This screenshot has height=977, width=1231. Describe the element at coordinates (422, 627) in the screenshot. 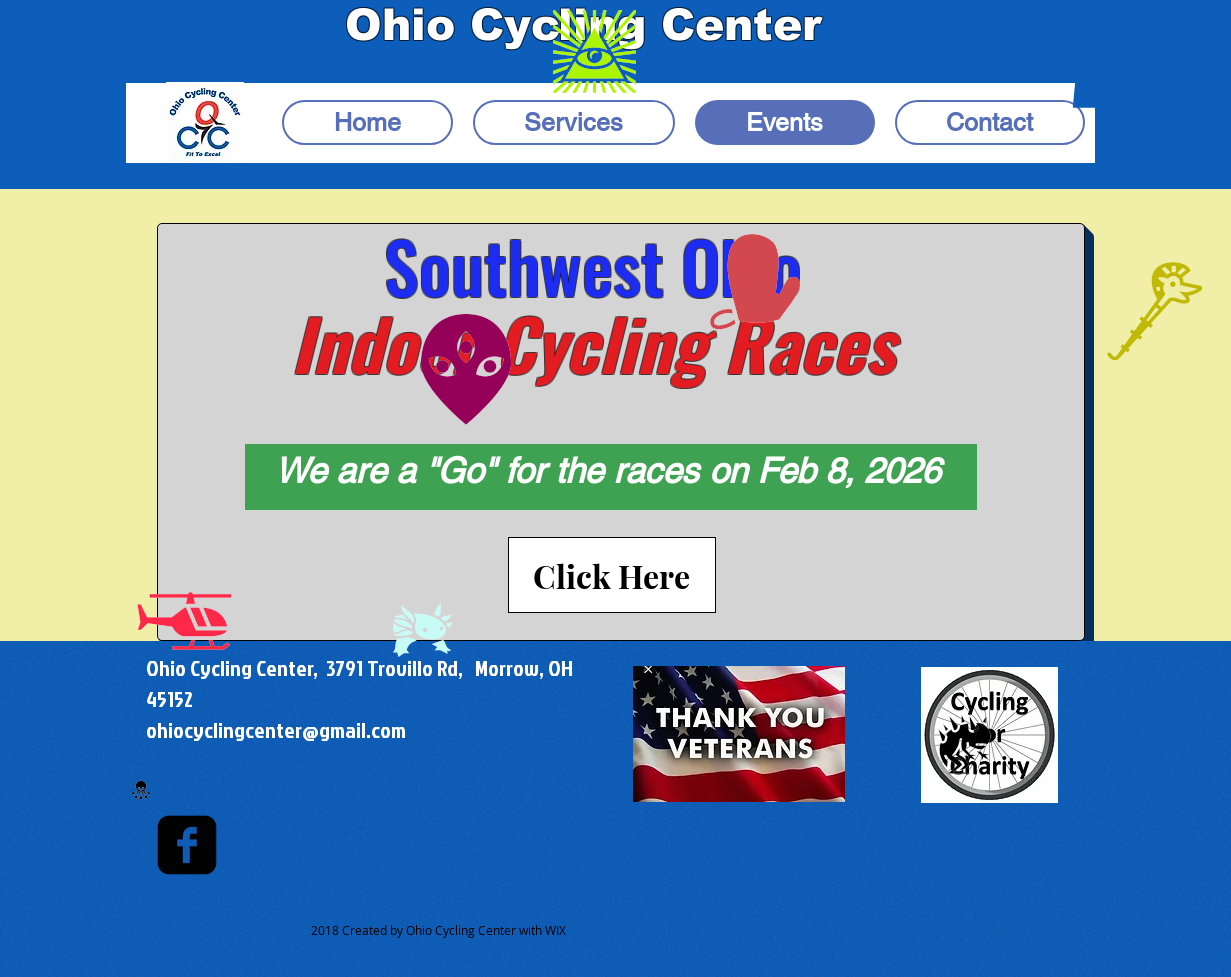

I see `axolotl character or mascot icon` at that location.